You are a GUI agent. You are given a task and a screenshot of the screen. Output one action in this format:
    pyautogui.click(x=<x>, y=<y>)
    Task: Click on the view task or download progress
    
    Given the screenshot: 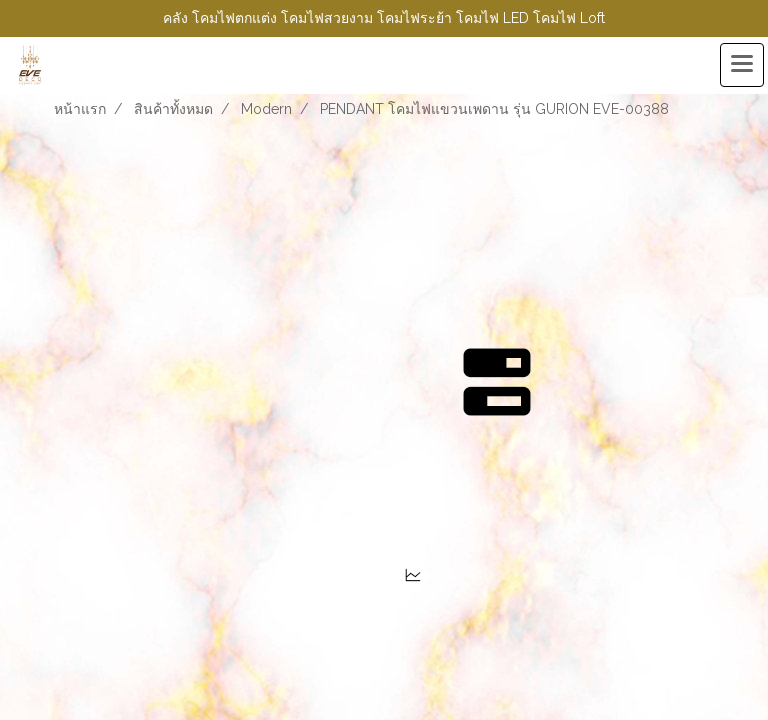 What is the action you would take?
    pyautogui.click(x=497, y=382)
    